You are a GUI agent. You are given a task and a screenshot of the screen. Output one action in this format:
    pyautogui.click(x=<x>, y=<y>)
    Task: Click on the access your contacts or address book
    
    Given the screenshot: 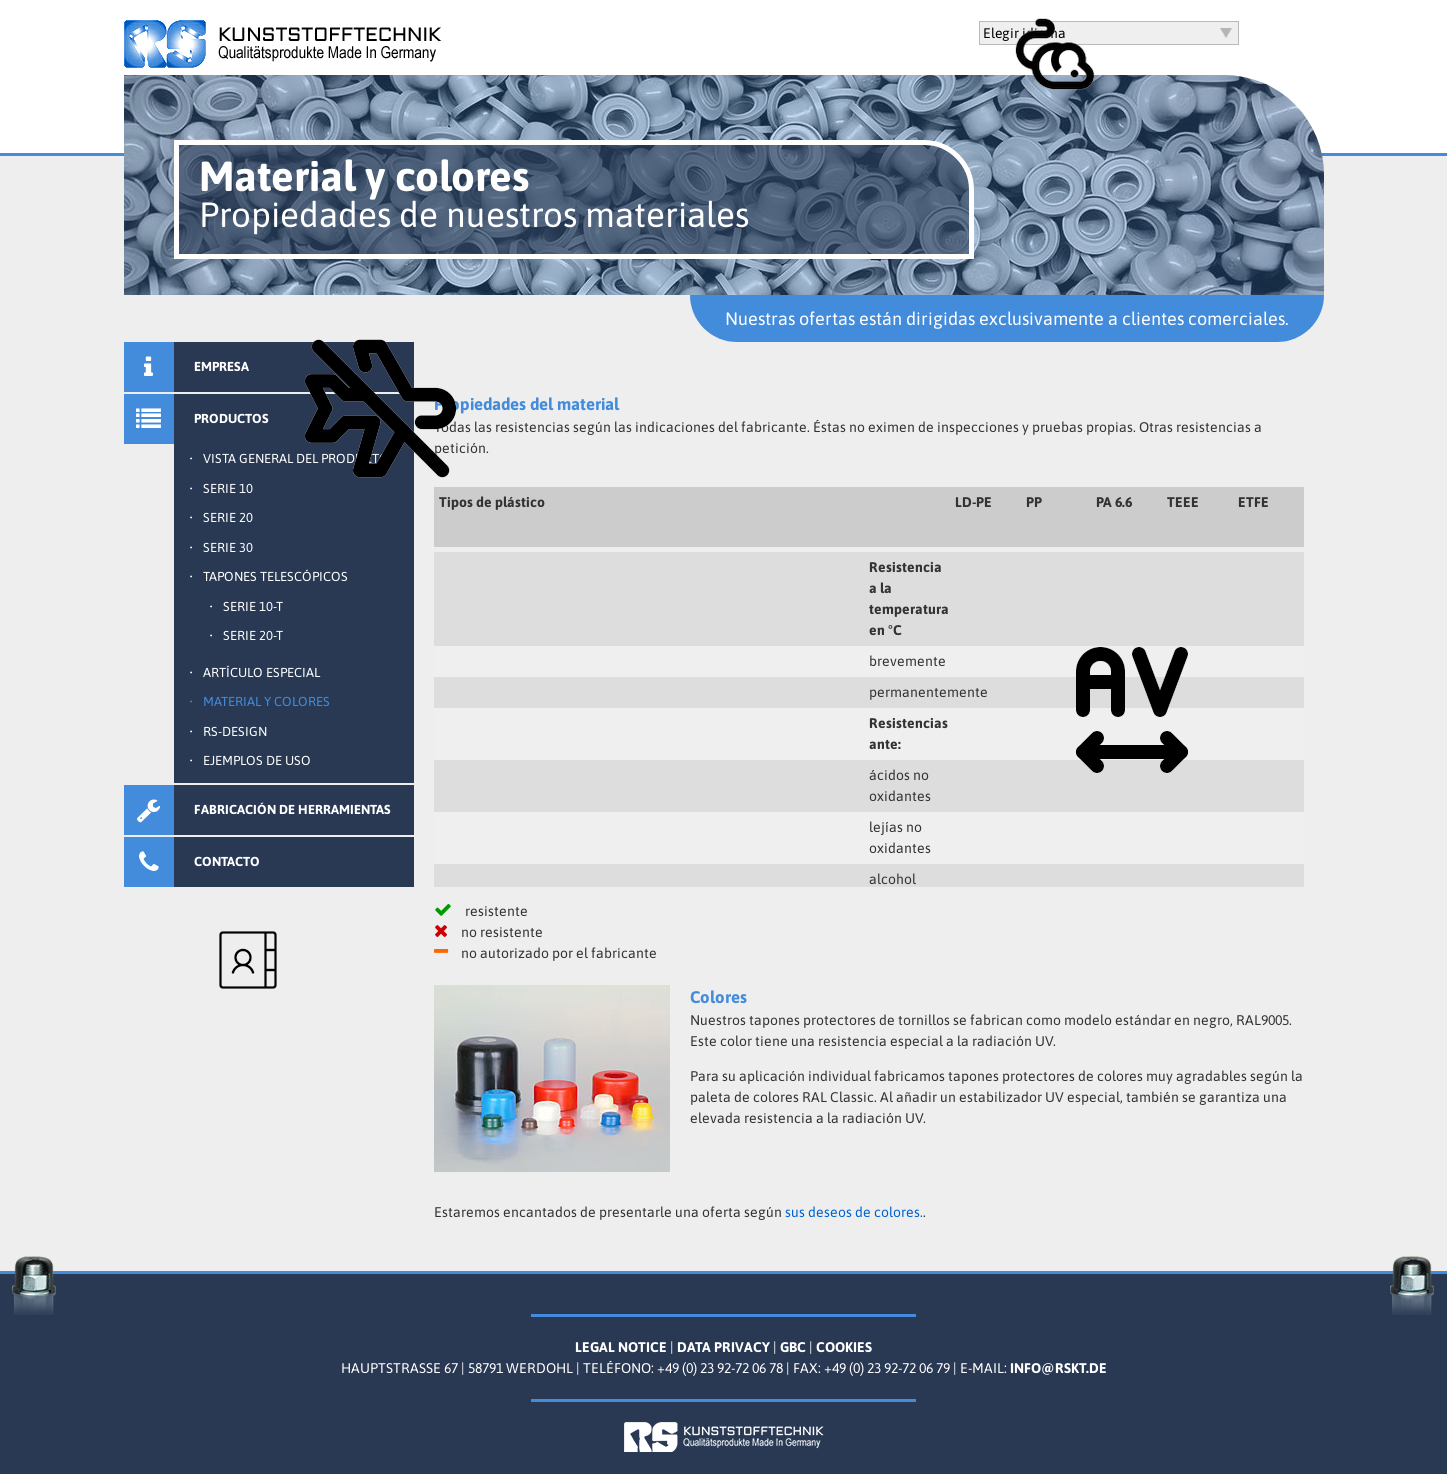 What is the action you would take?
    pyautogui.click(x=248, y=960)
    